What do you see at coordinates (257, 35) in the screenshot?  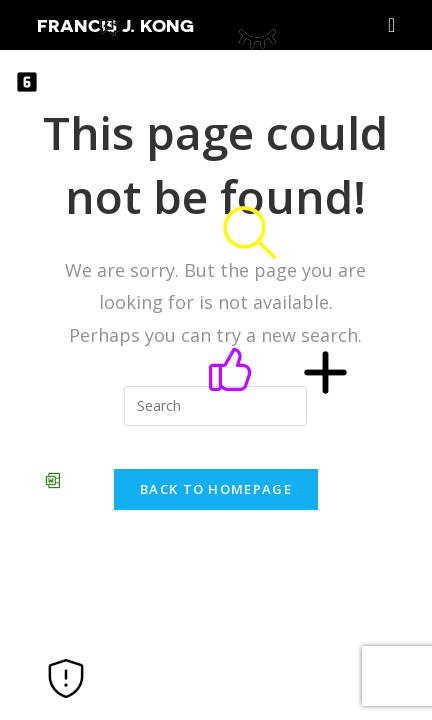 I see `hide password or sensitive content` at bounding box center [257, 35].